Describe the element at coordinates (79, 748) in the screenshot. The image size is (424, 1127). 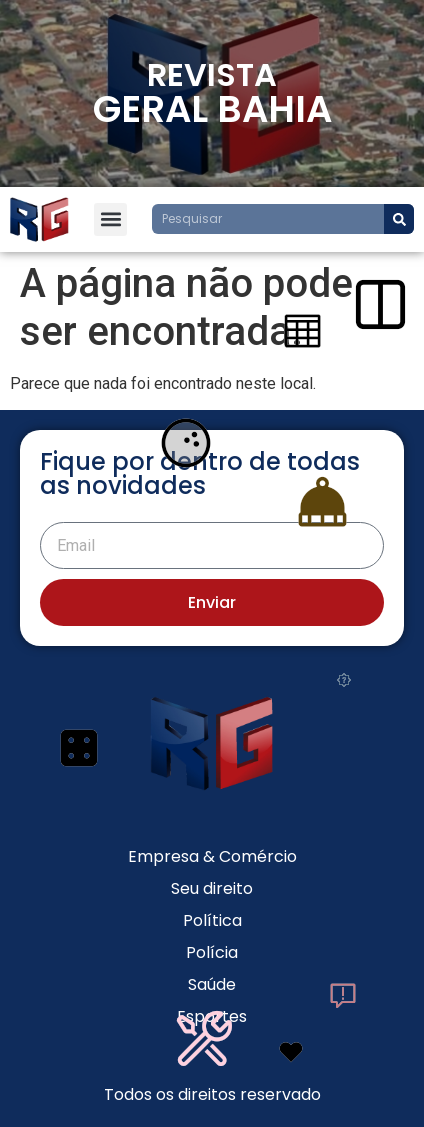
I see `roll or randomize a selection` at that location.